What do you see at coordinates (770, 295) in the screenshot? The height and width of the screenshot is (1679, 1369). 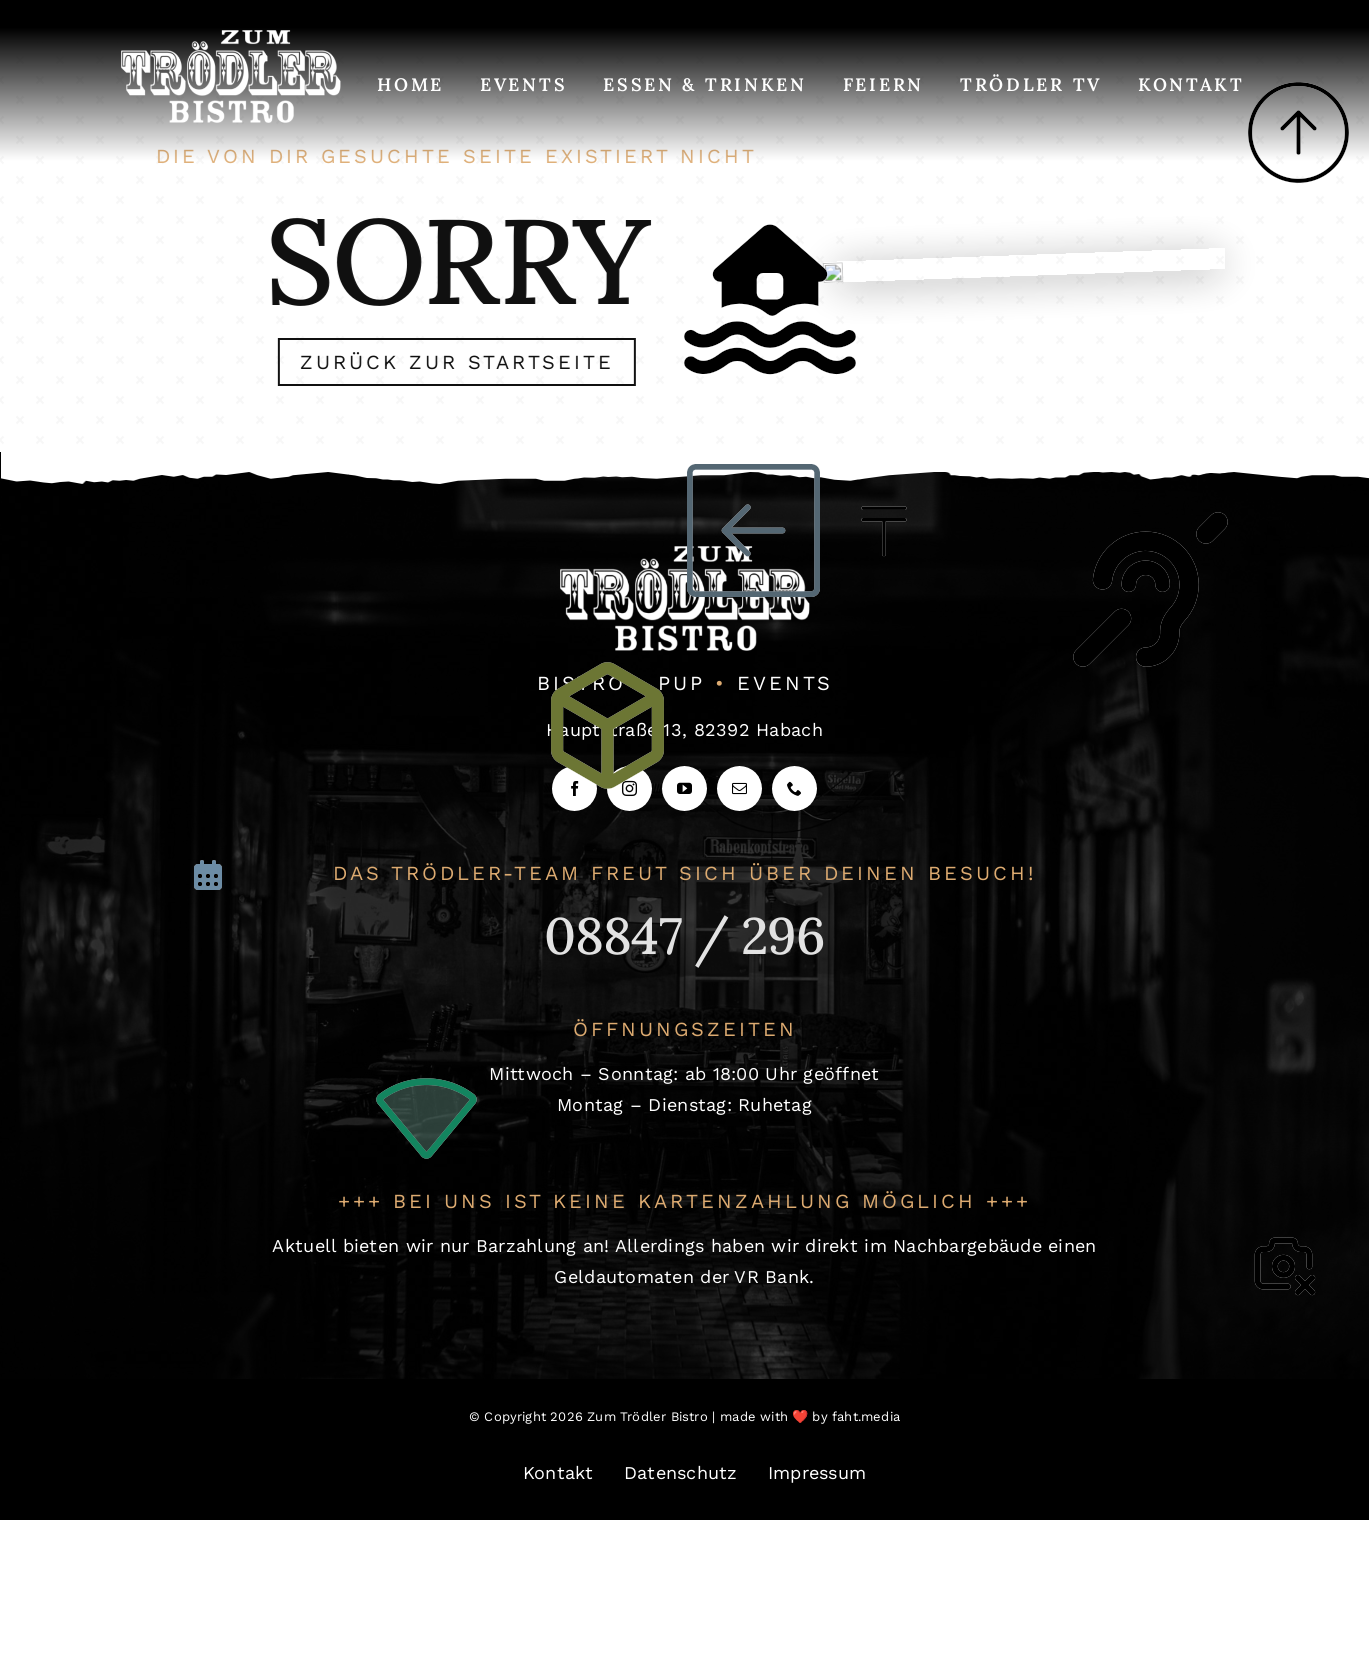 I see `indicates flood warning or water damage alert` at bounding box center [770, 295].